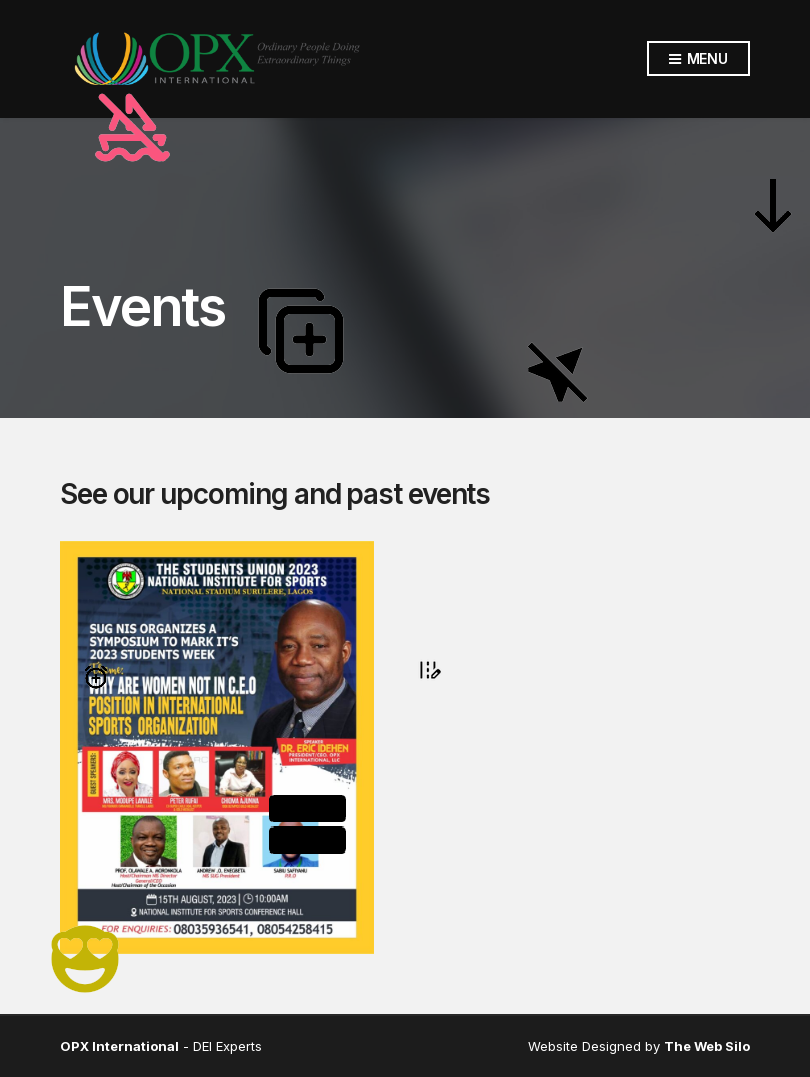  What do you see at coordinates (773, 206) in the screenshot?
I see `navigate or scroll downward` at bounding box center [773, 206].